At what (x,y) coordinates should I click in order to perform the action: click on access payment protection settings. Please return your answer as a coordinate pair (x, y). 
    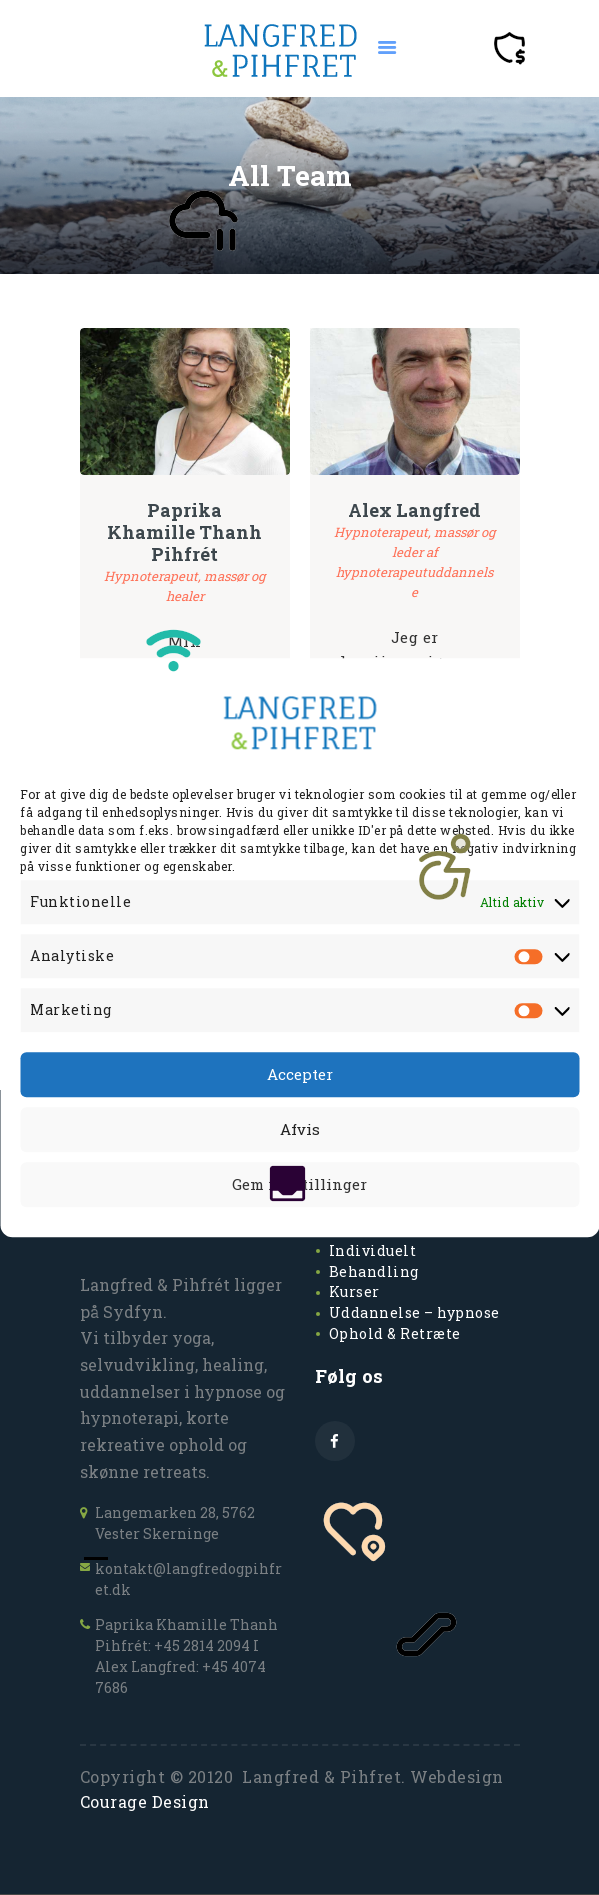
    Looking at the image, I should click on (509, 47).